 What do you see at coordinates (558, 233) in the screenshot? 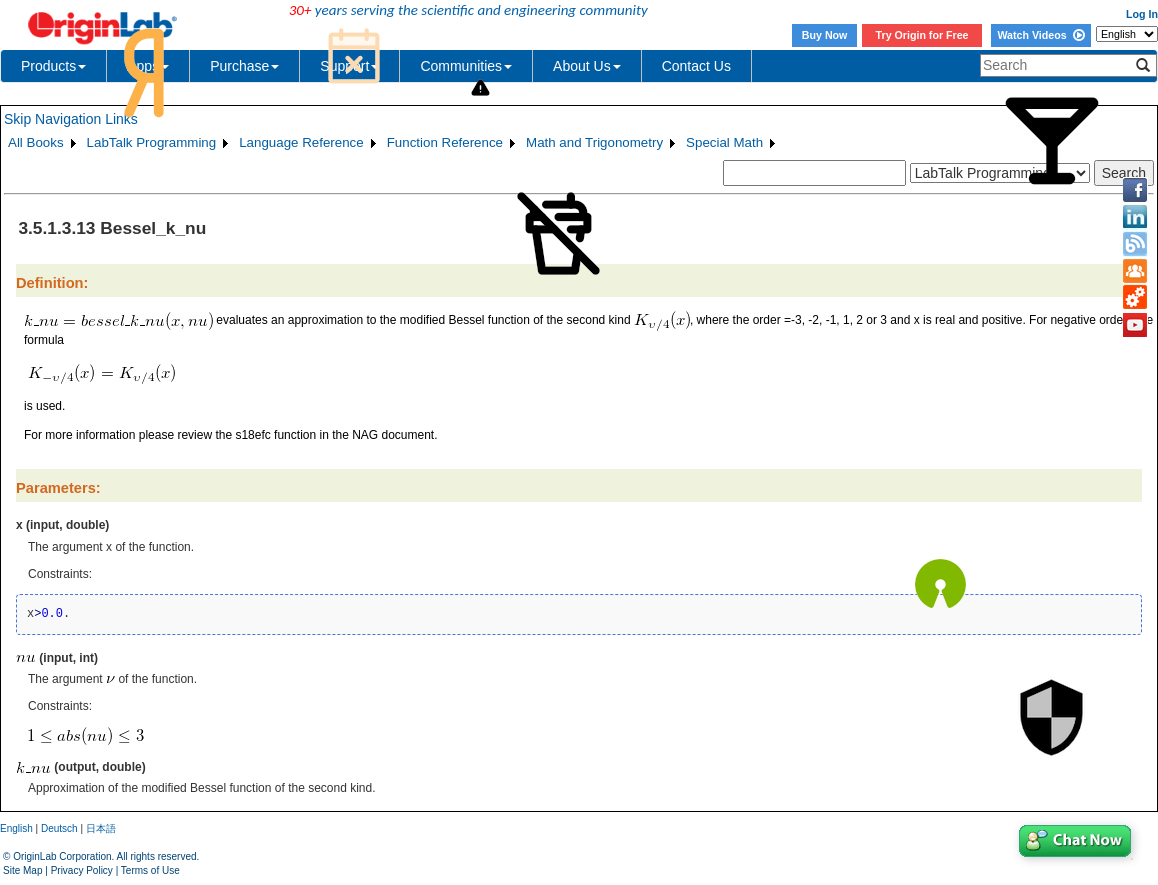
I see `no beverages allowed` at bounding box center [558, 233].